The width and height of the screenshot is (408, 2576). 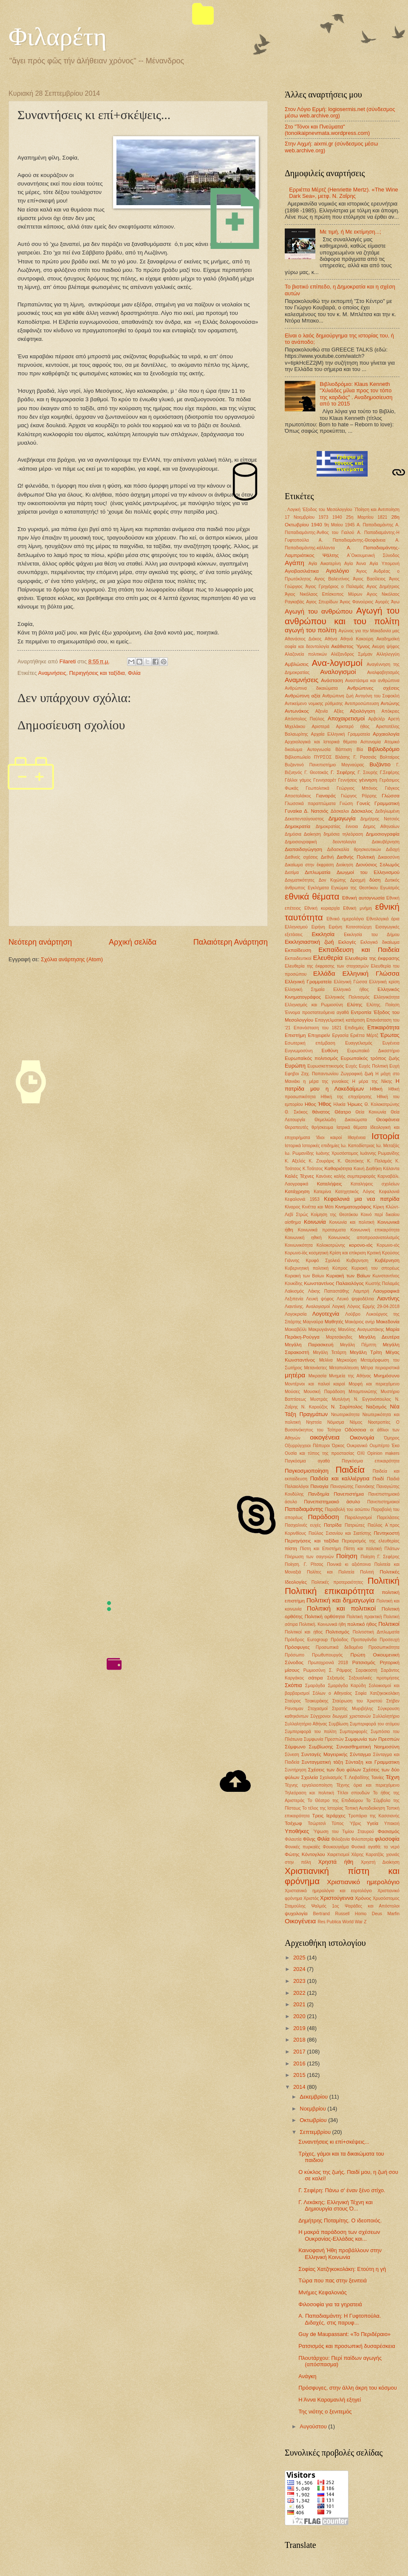 I want to click on open folder to view files, so click(x=203, y=14).